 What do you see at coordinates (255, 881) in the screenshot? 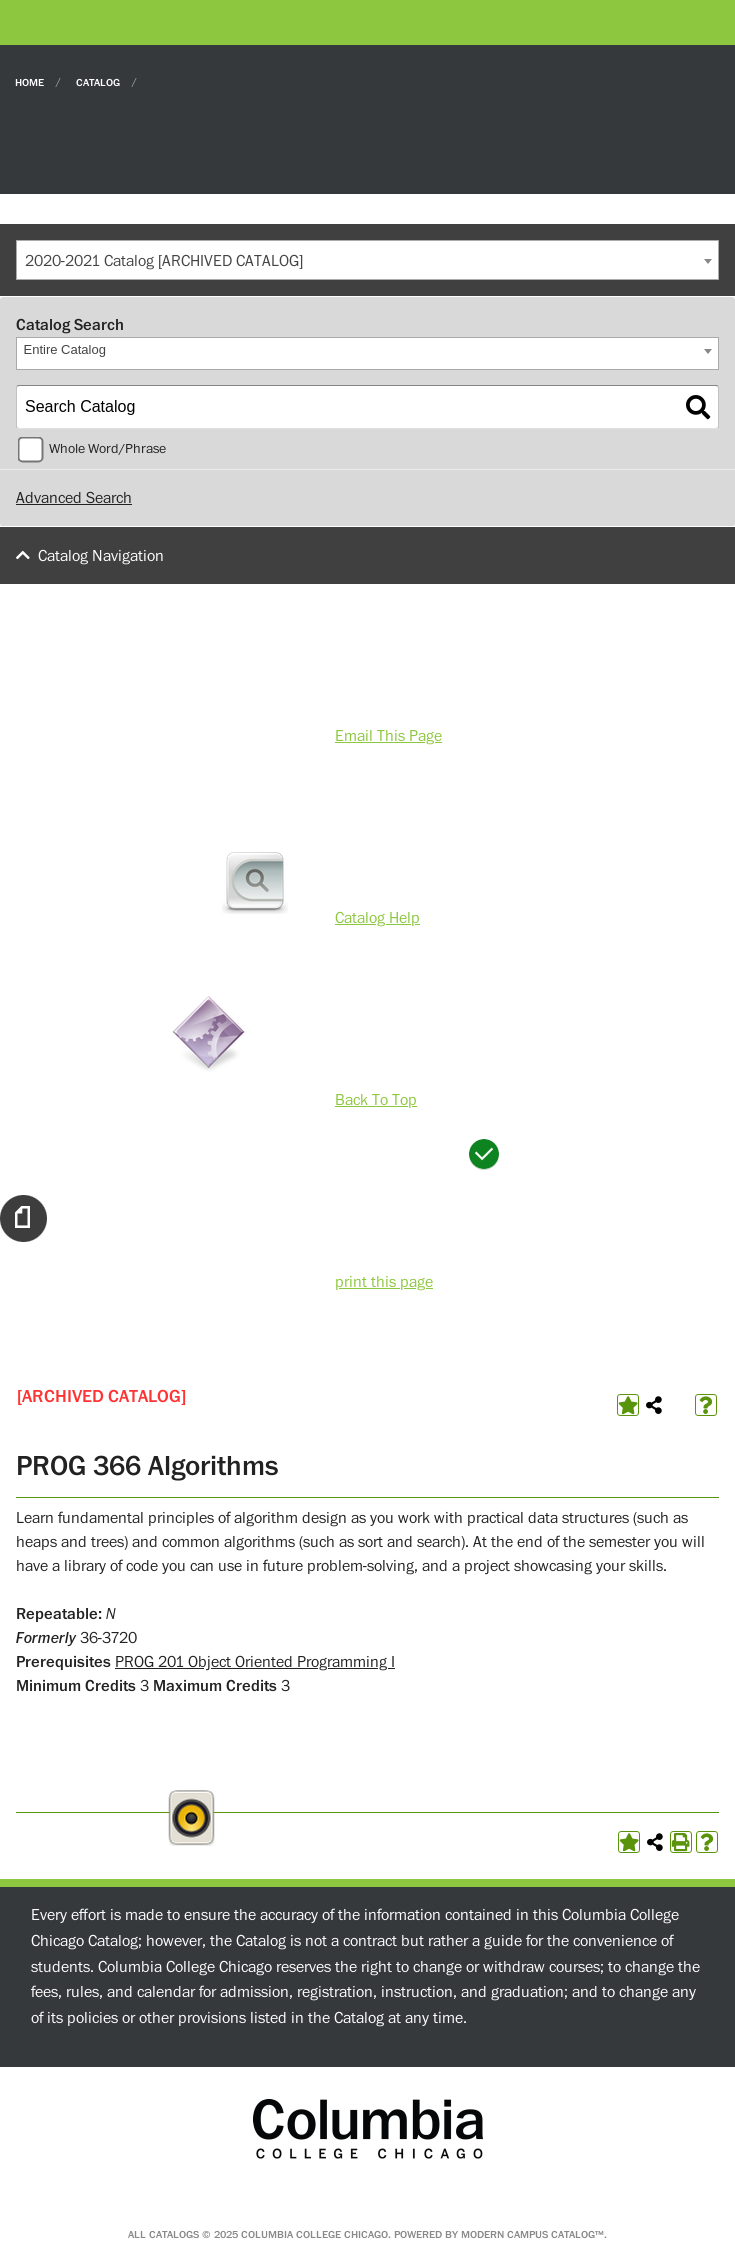
I see `open search preferences or settings` at bounding box center [255, 881].